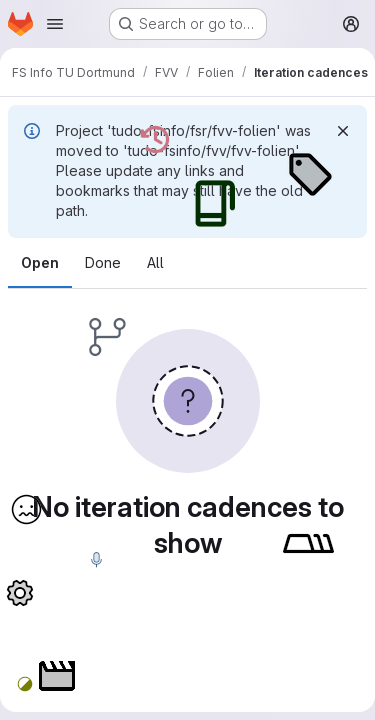  What do you see at coordinates (57, 676) in the screenshot?
I see `create a new video project` at bounding box center [57, 676].